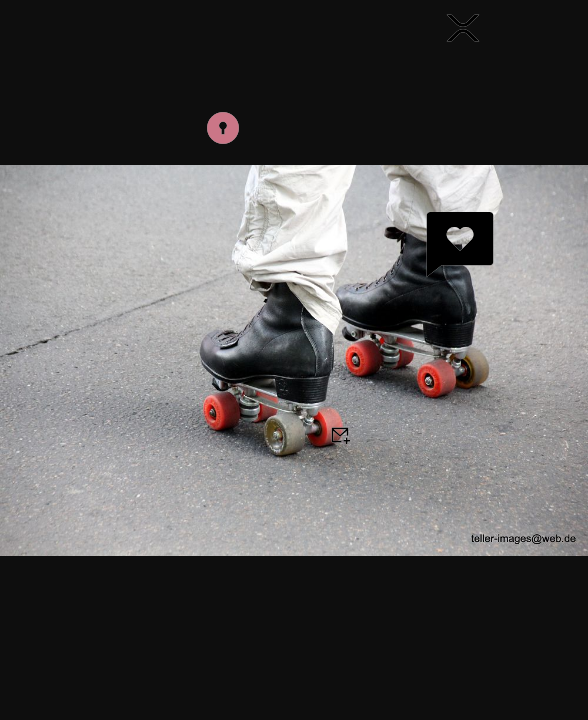 The height and width of the screenshot is (720, 588). What do you see at coordinates (460, 242) in the screenshot?
I see `view liked or favorited messages` at bounding box center [460, 242].